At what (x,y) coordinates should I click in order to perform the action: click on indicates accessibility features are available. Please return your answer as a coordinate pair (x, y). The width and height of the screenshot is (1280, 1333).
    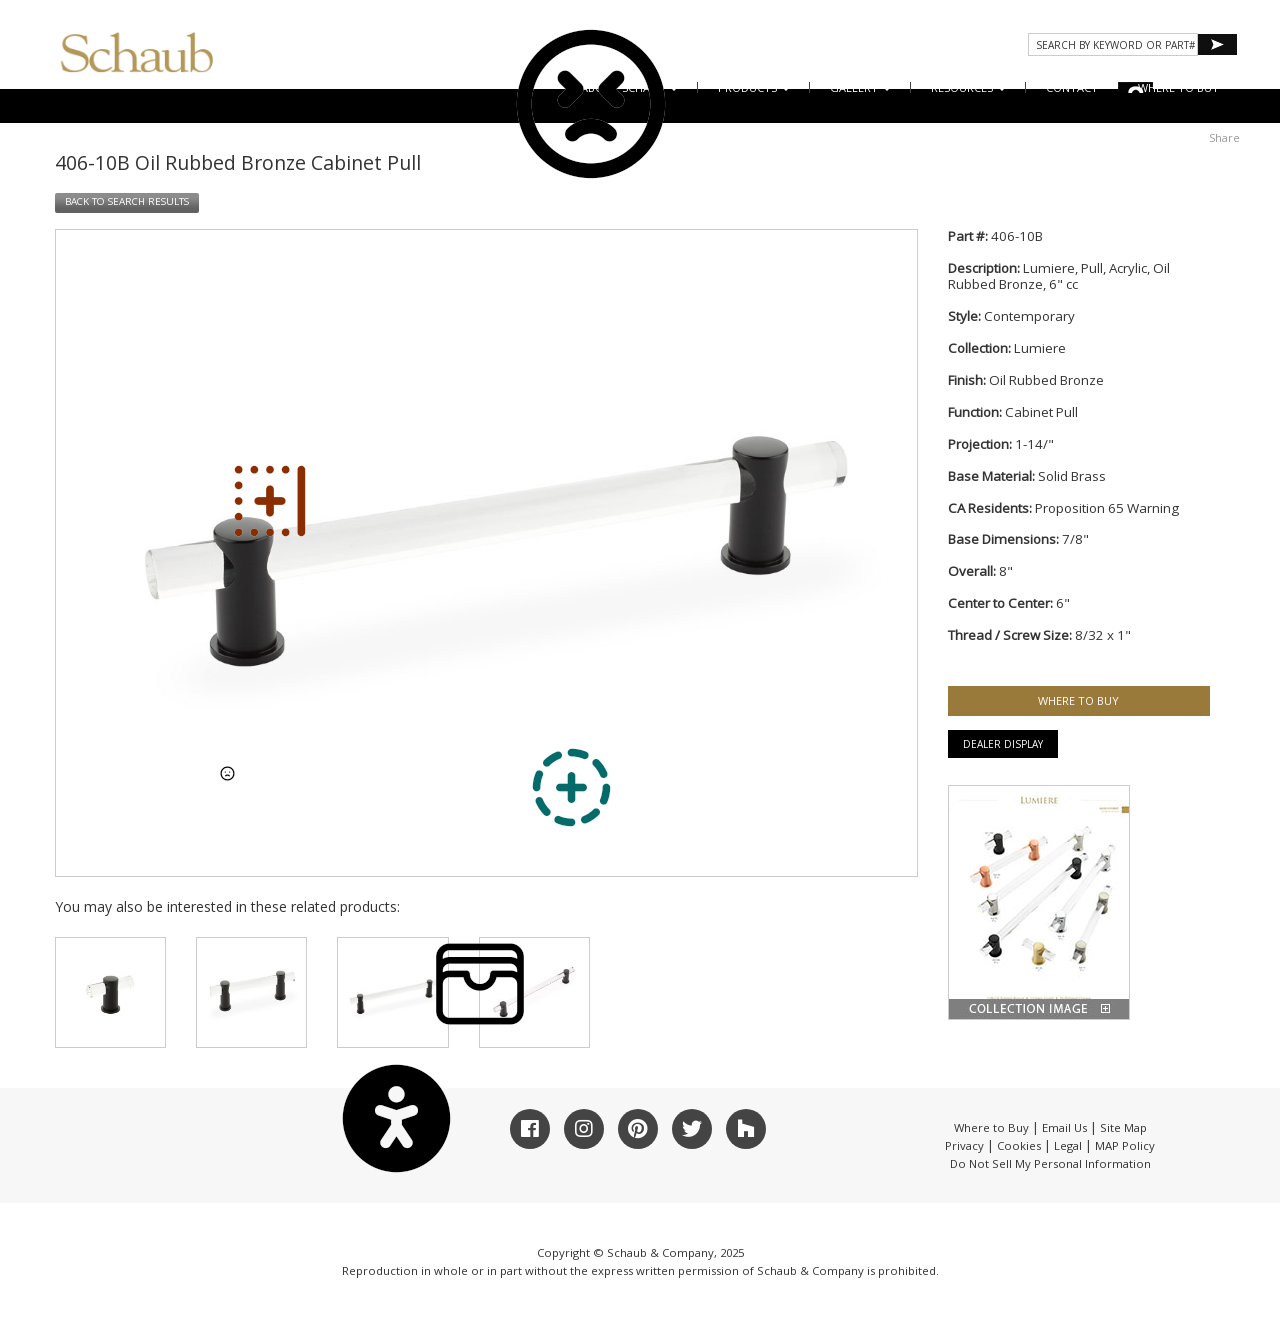
    Looking at the image, I should click on (396, 1118).